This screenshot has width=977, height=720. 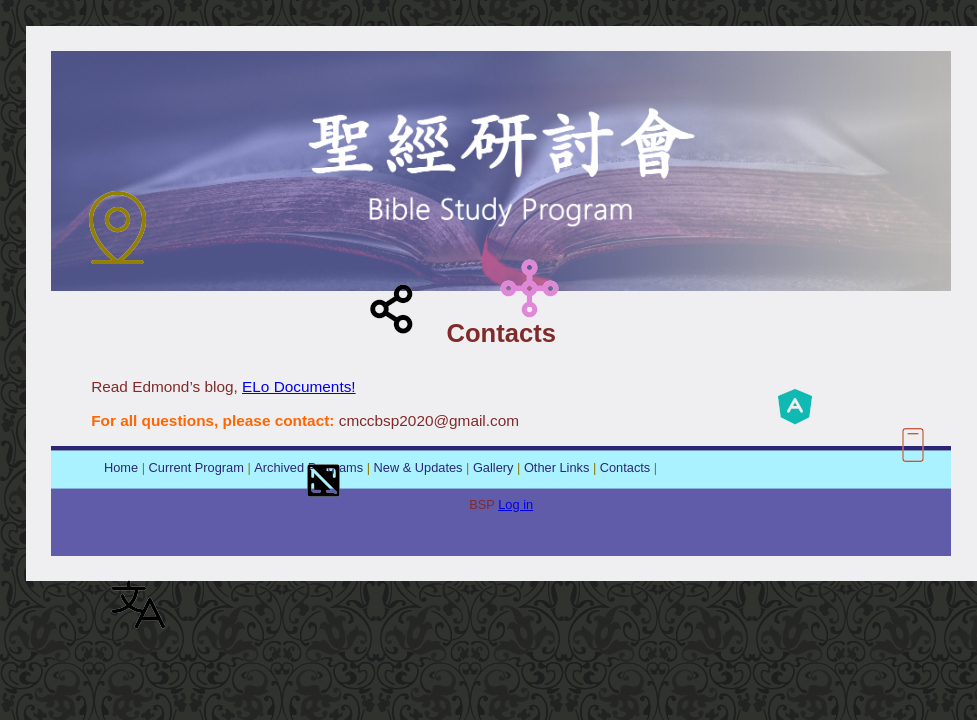 I want to click on indicates an Angular framework project or application, so click(x=795, y=406).